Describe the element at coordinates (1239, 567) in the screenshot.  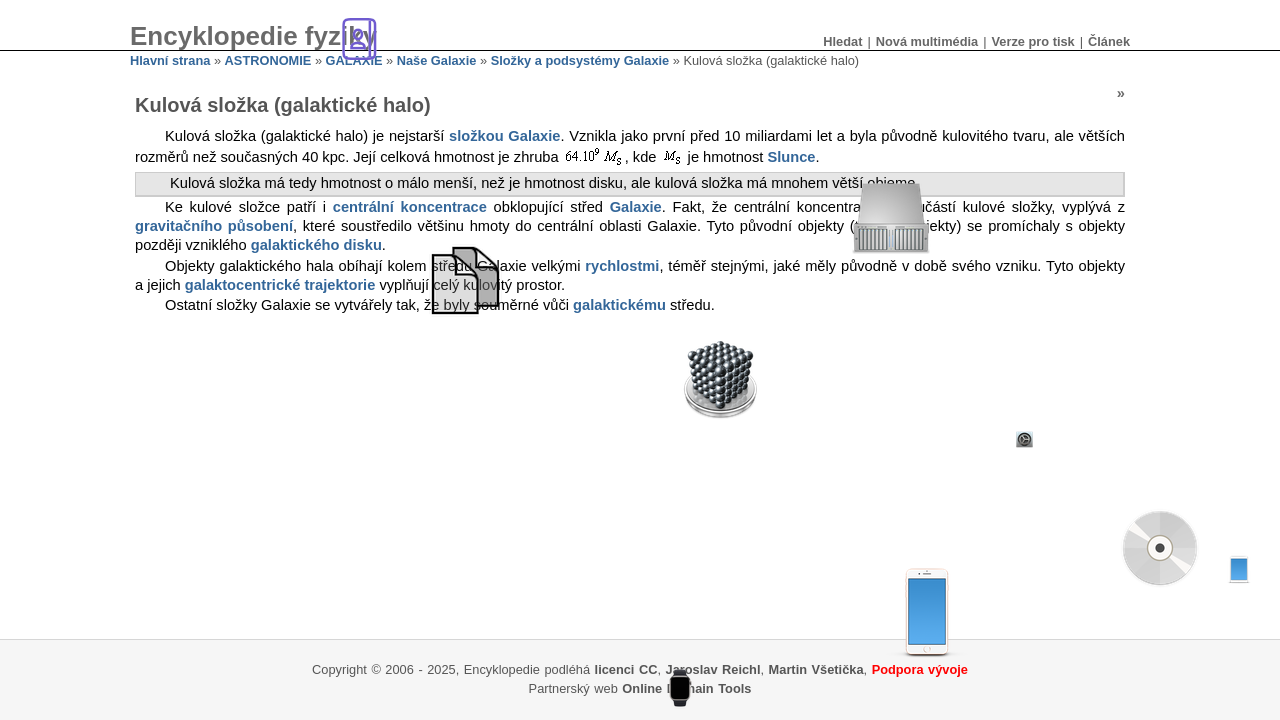
I see `view connected iPad Mini device` at that location.